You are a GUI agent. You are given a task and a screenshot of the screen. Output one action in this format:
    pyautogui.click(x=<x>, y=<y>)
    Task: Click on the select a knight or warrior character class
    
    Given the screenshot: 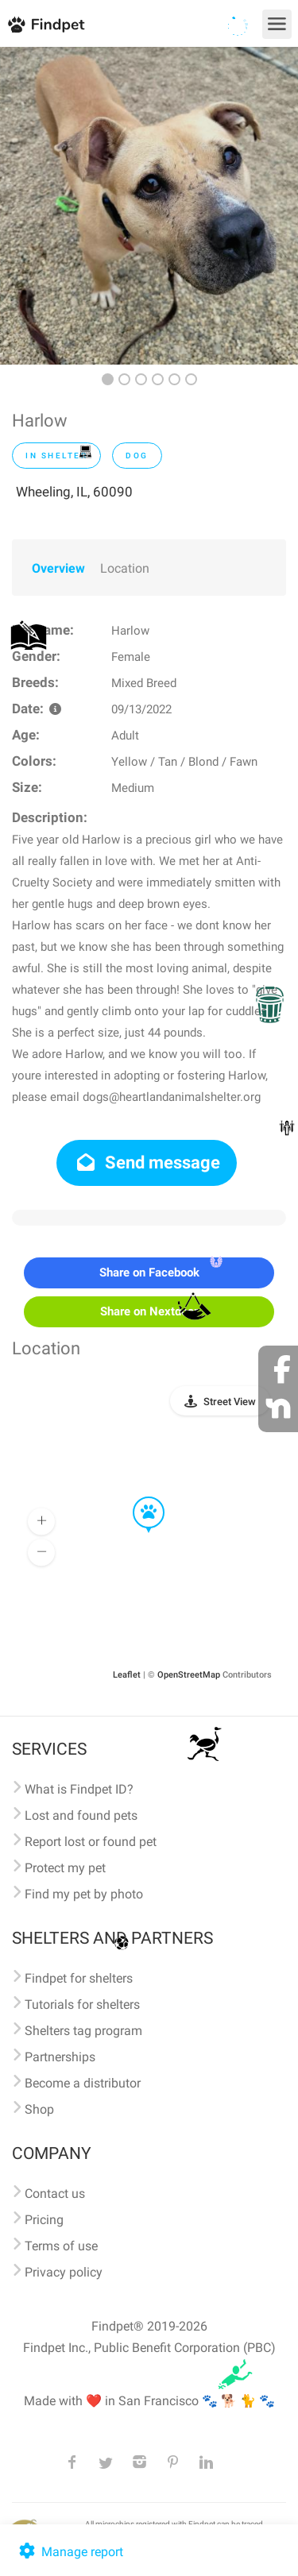 What is the action you would take?
    pyautogui.click(x=287, y=1128)
    